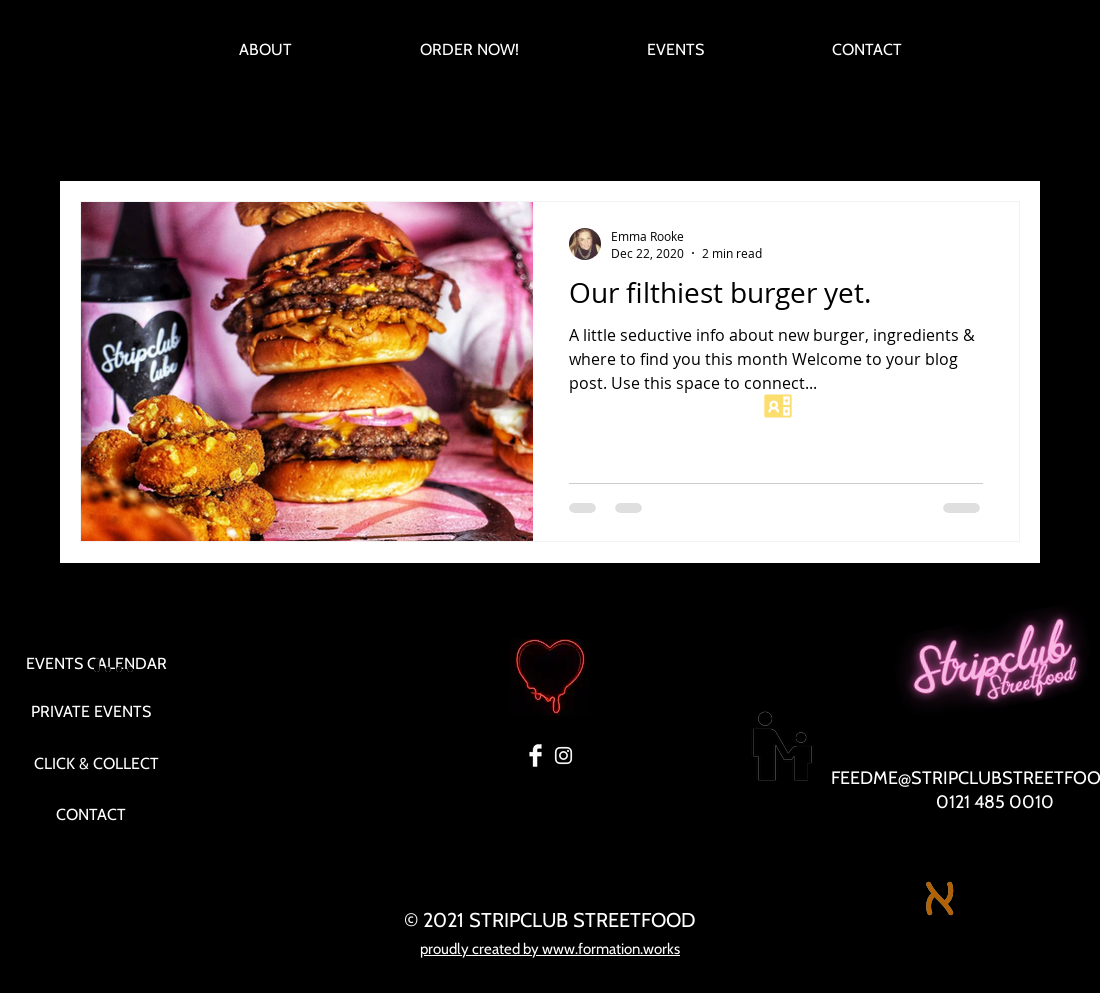 The image size is (1100, 993). I want to click on indicates child supervision required, so click(784, 746).